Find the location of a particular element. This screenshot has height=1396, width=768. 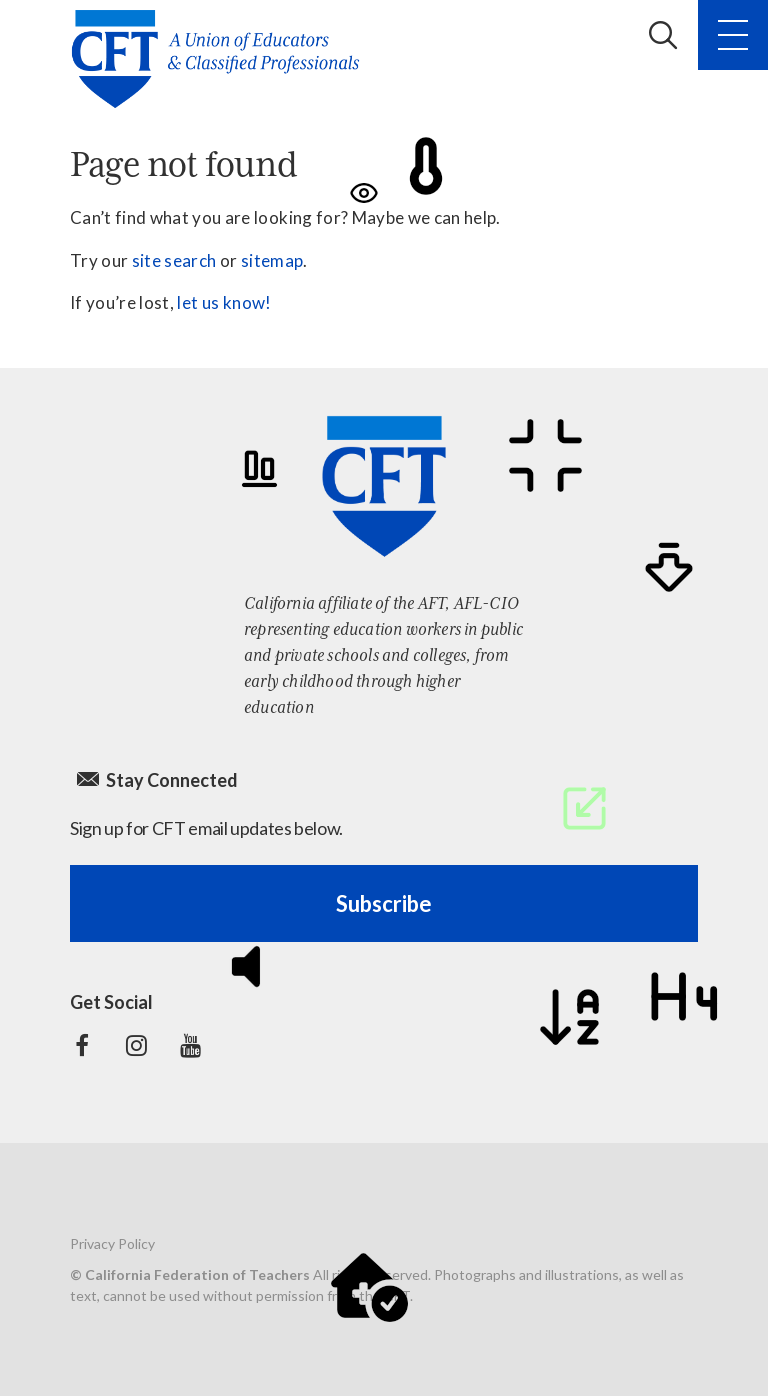

indicates high temperature reading is located at coordinates (426, 166).